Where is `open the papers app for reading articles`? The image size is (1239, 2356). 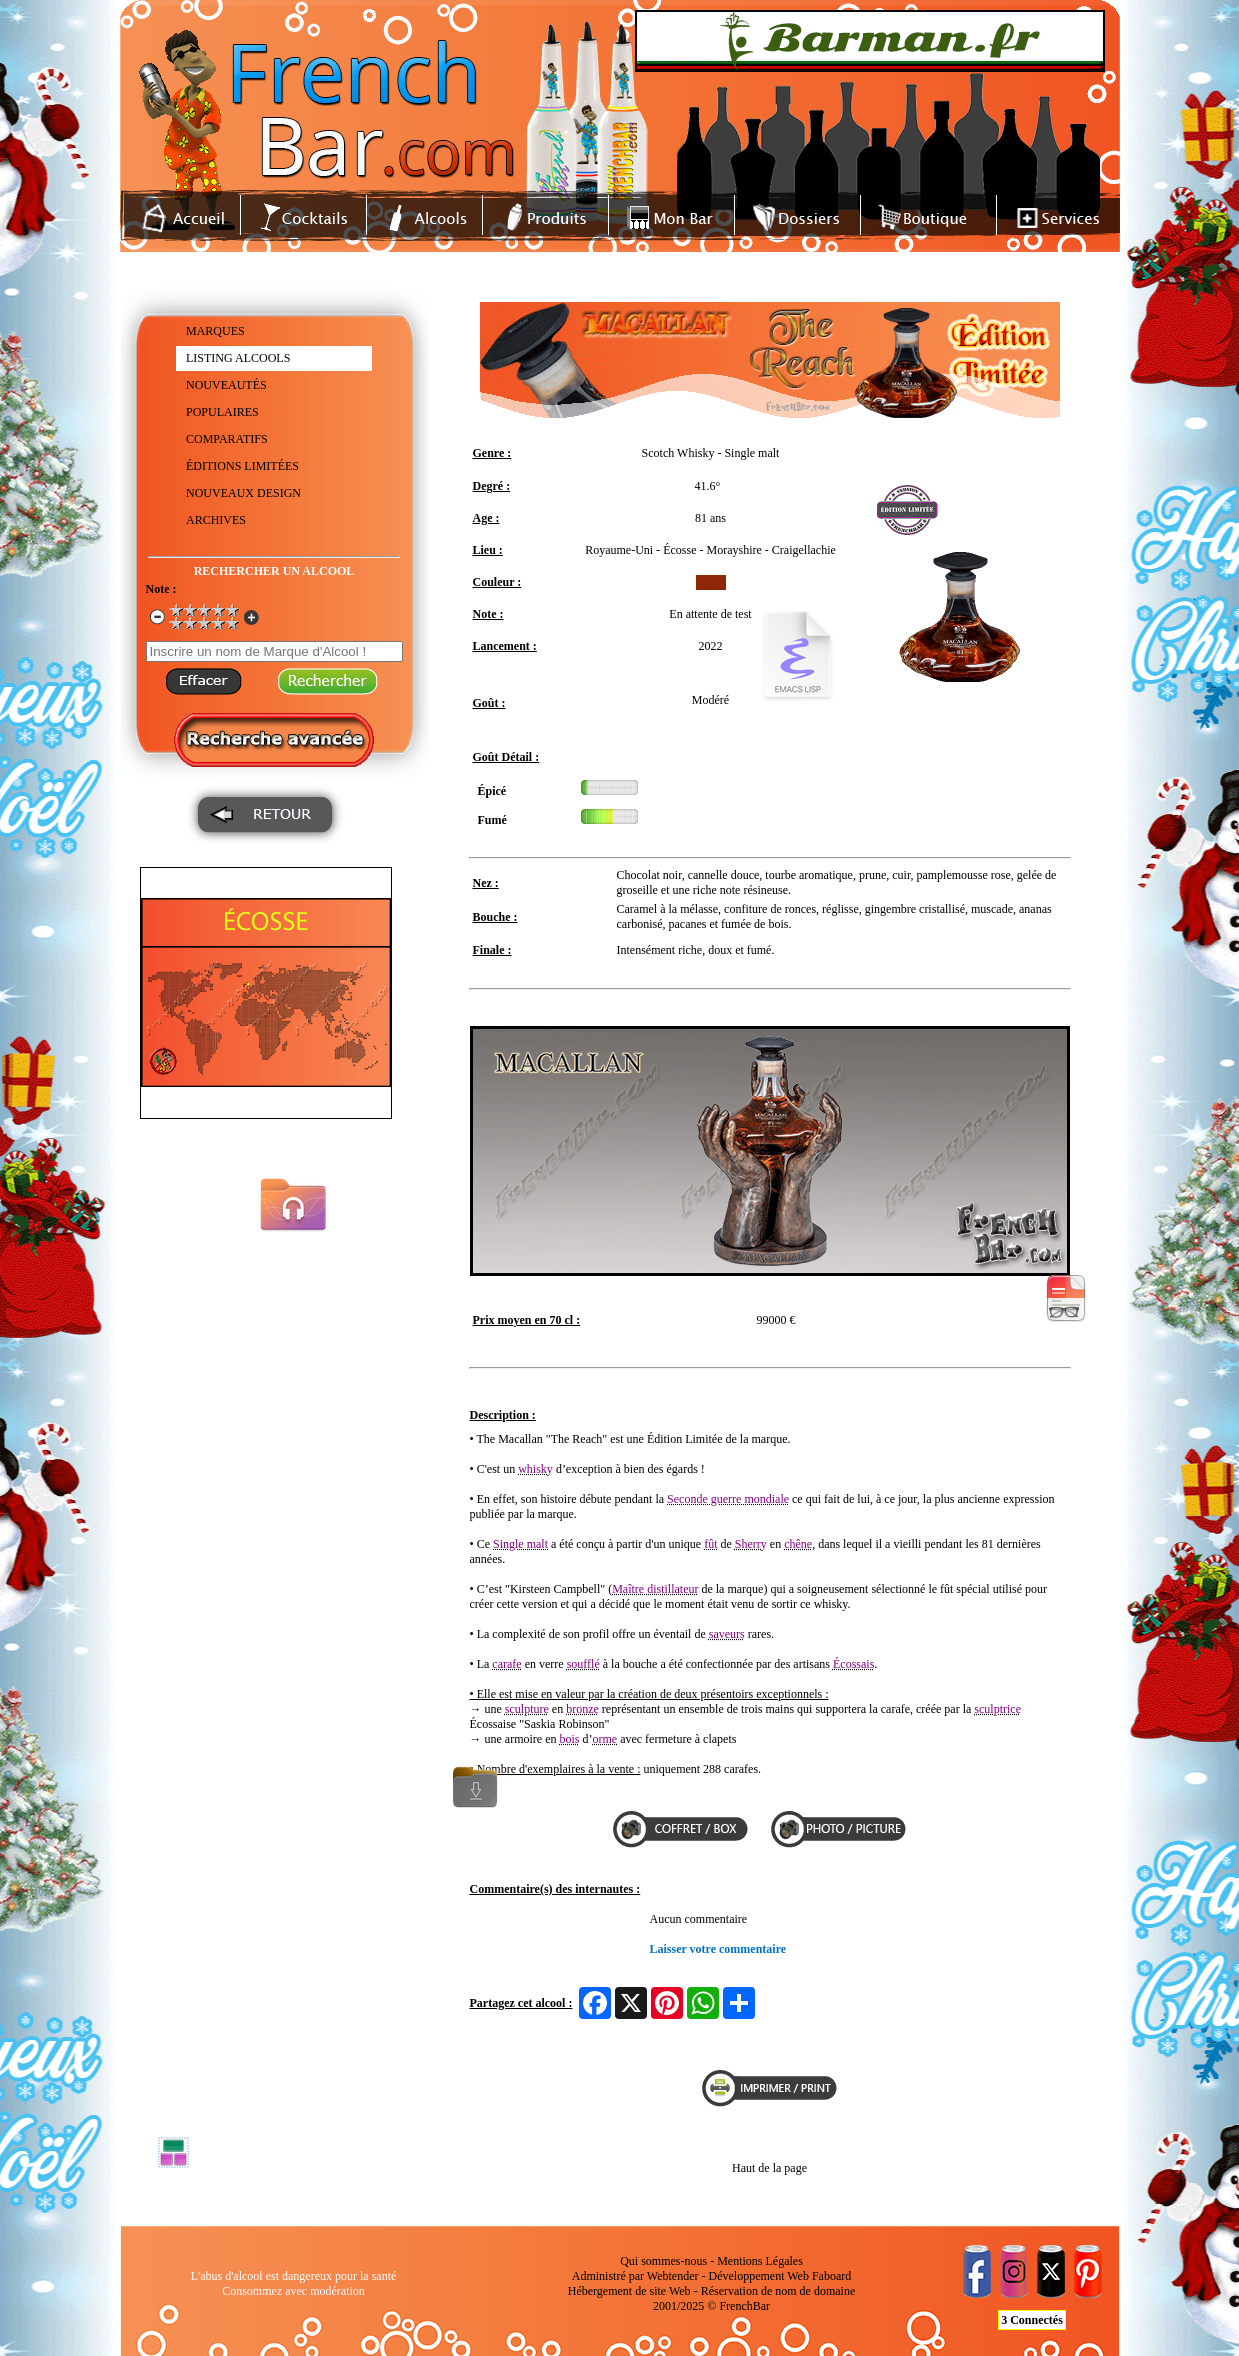 open the papers app for reading articles is located at coordinates (1066, 1298).